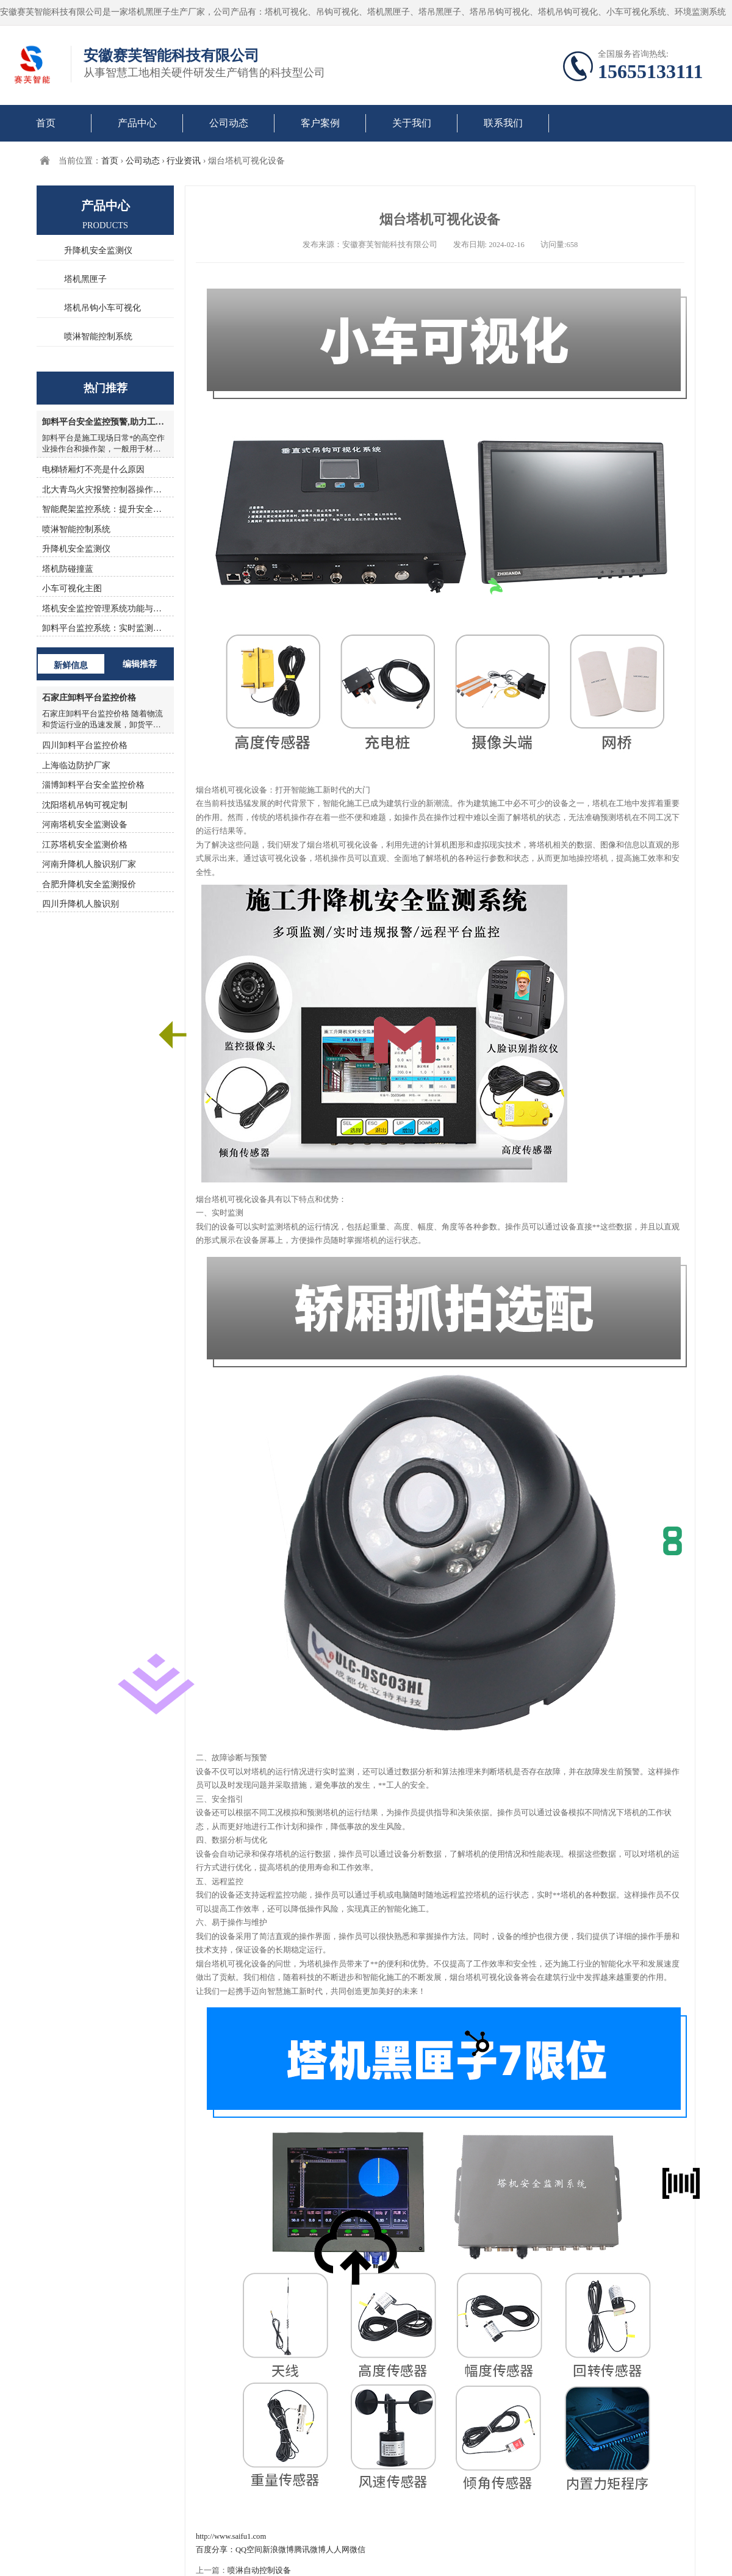 The width and height of the screenshot is (732, 2576). I want to click on open the Juejin app, so click(156, 1684).